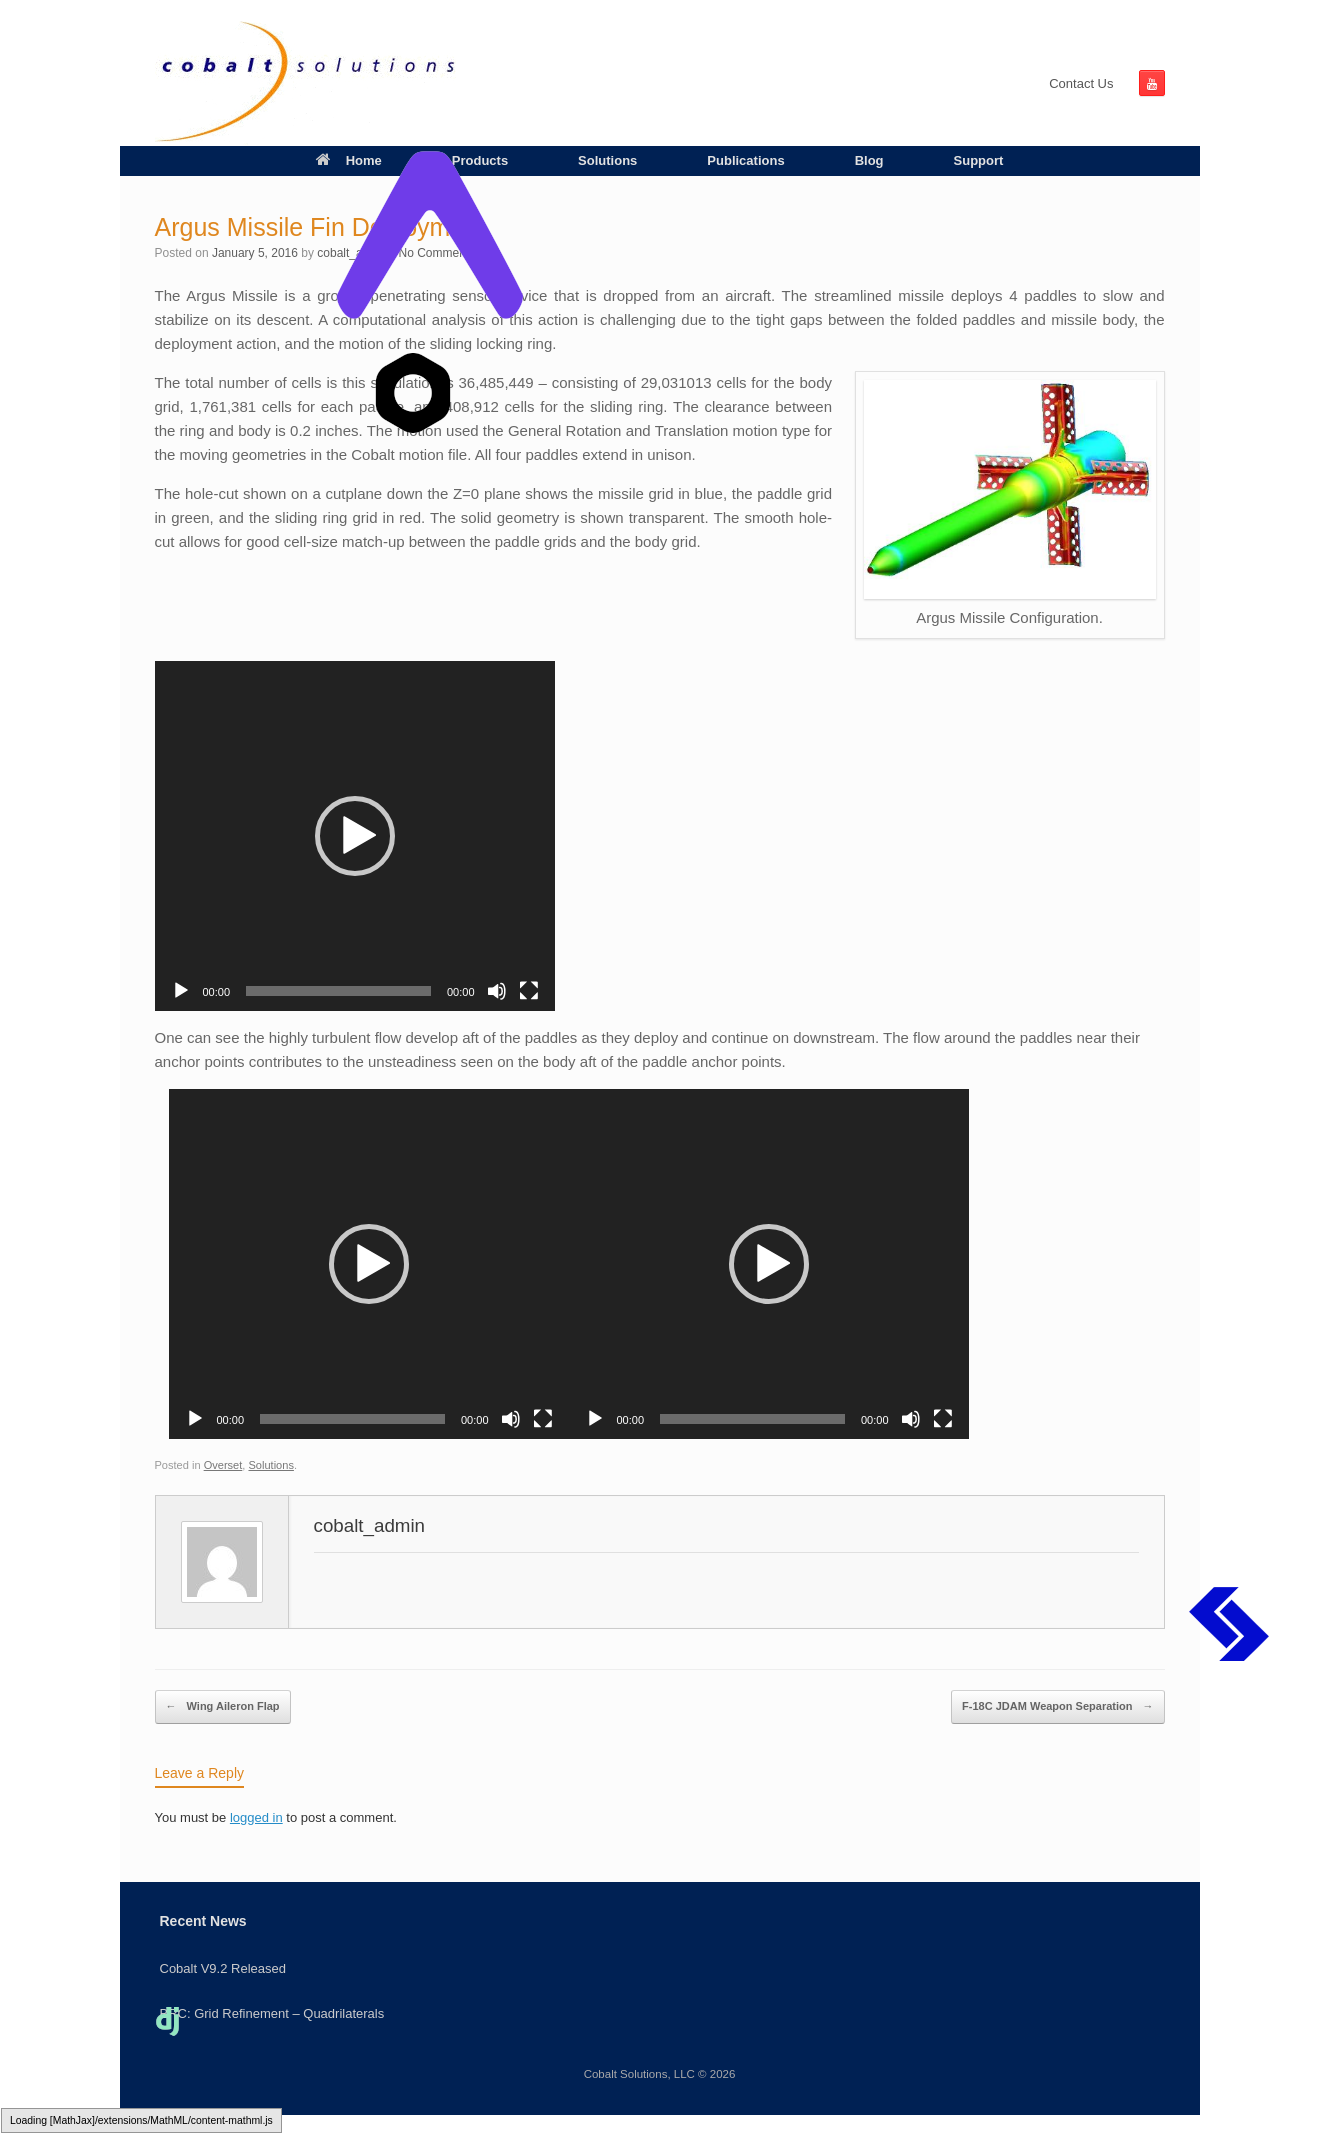 The image size is (1319, 2135). I want to click on visit the CSS Design Awards website, so click(1229, 1624).